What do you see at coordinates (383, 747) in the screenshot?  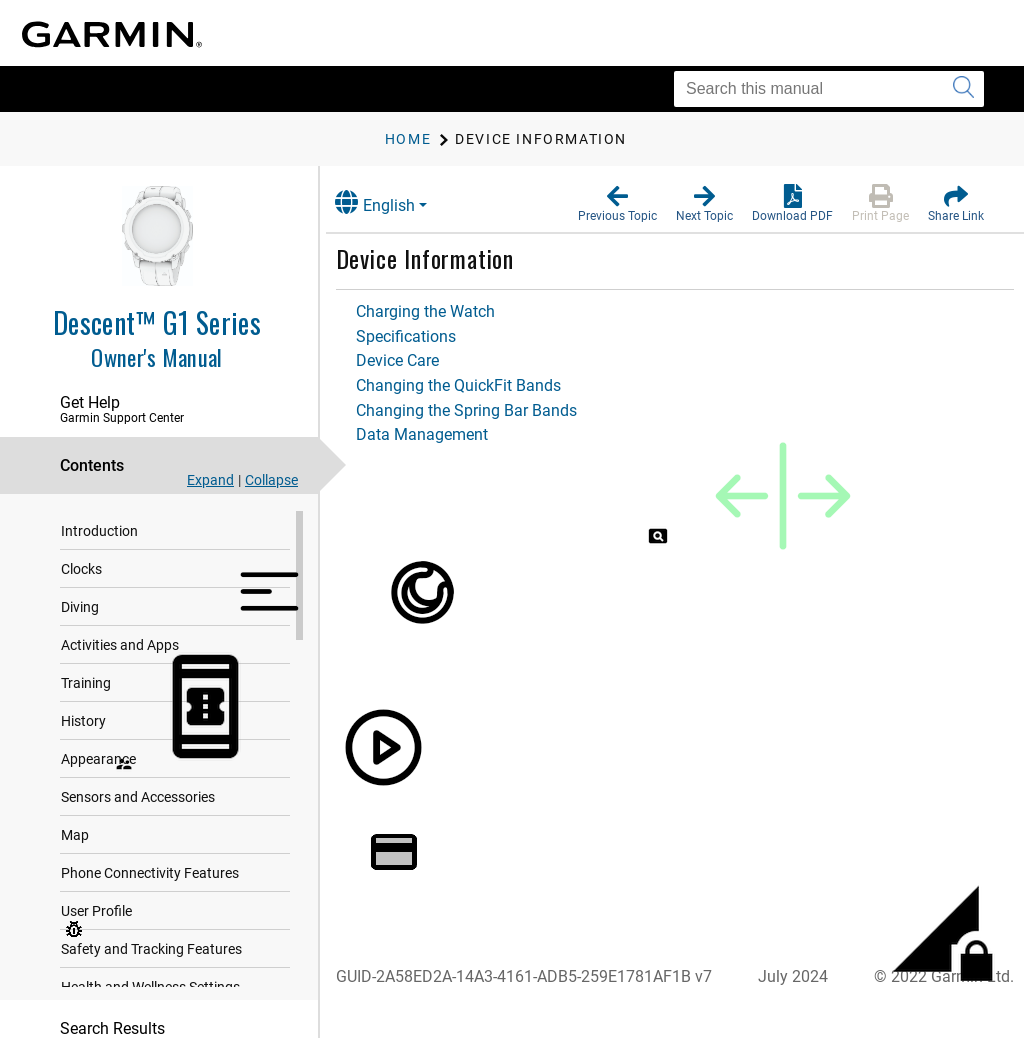 I see `play video or audio content` at bounding box center [383, 747].